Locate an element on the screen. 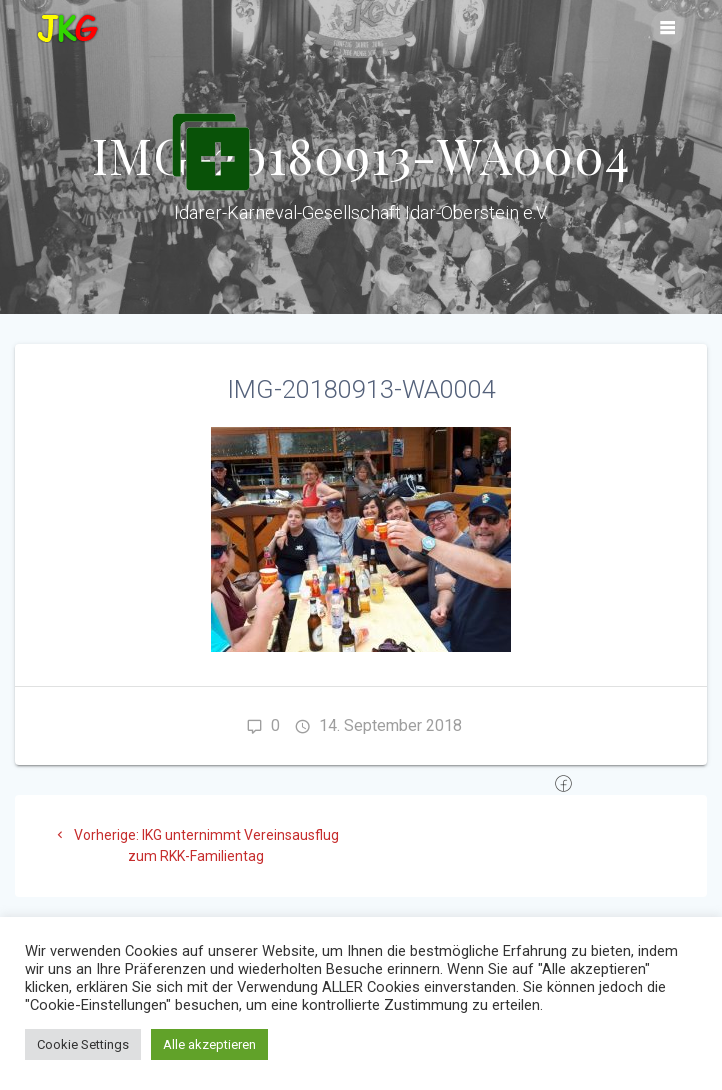  duplicate or copy an item is located at coordinates (211, 152).